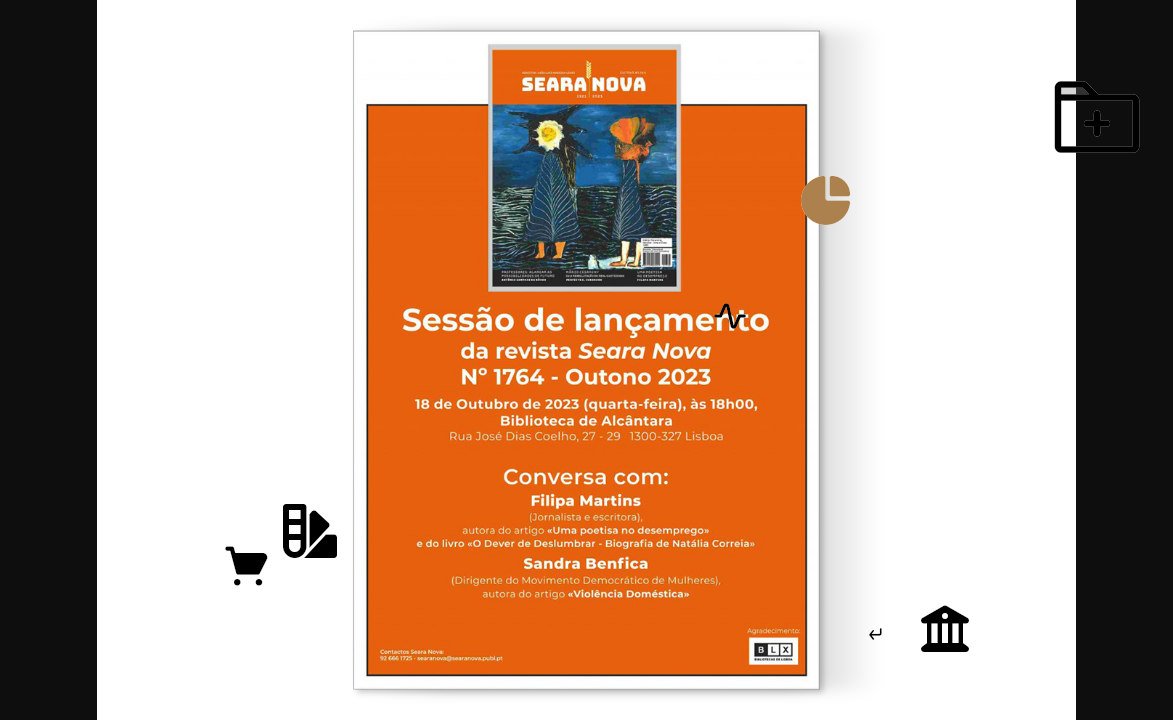  Describe the element at coordinates (1097, 117) in the screenshot. I see `create a new folder` at that location.